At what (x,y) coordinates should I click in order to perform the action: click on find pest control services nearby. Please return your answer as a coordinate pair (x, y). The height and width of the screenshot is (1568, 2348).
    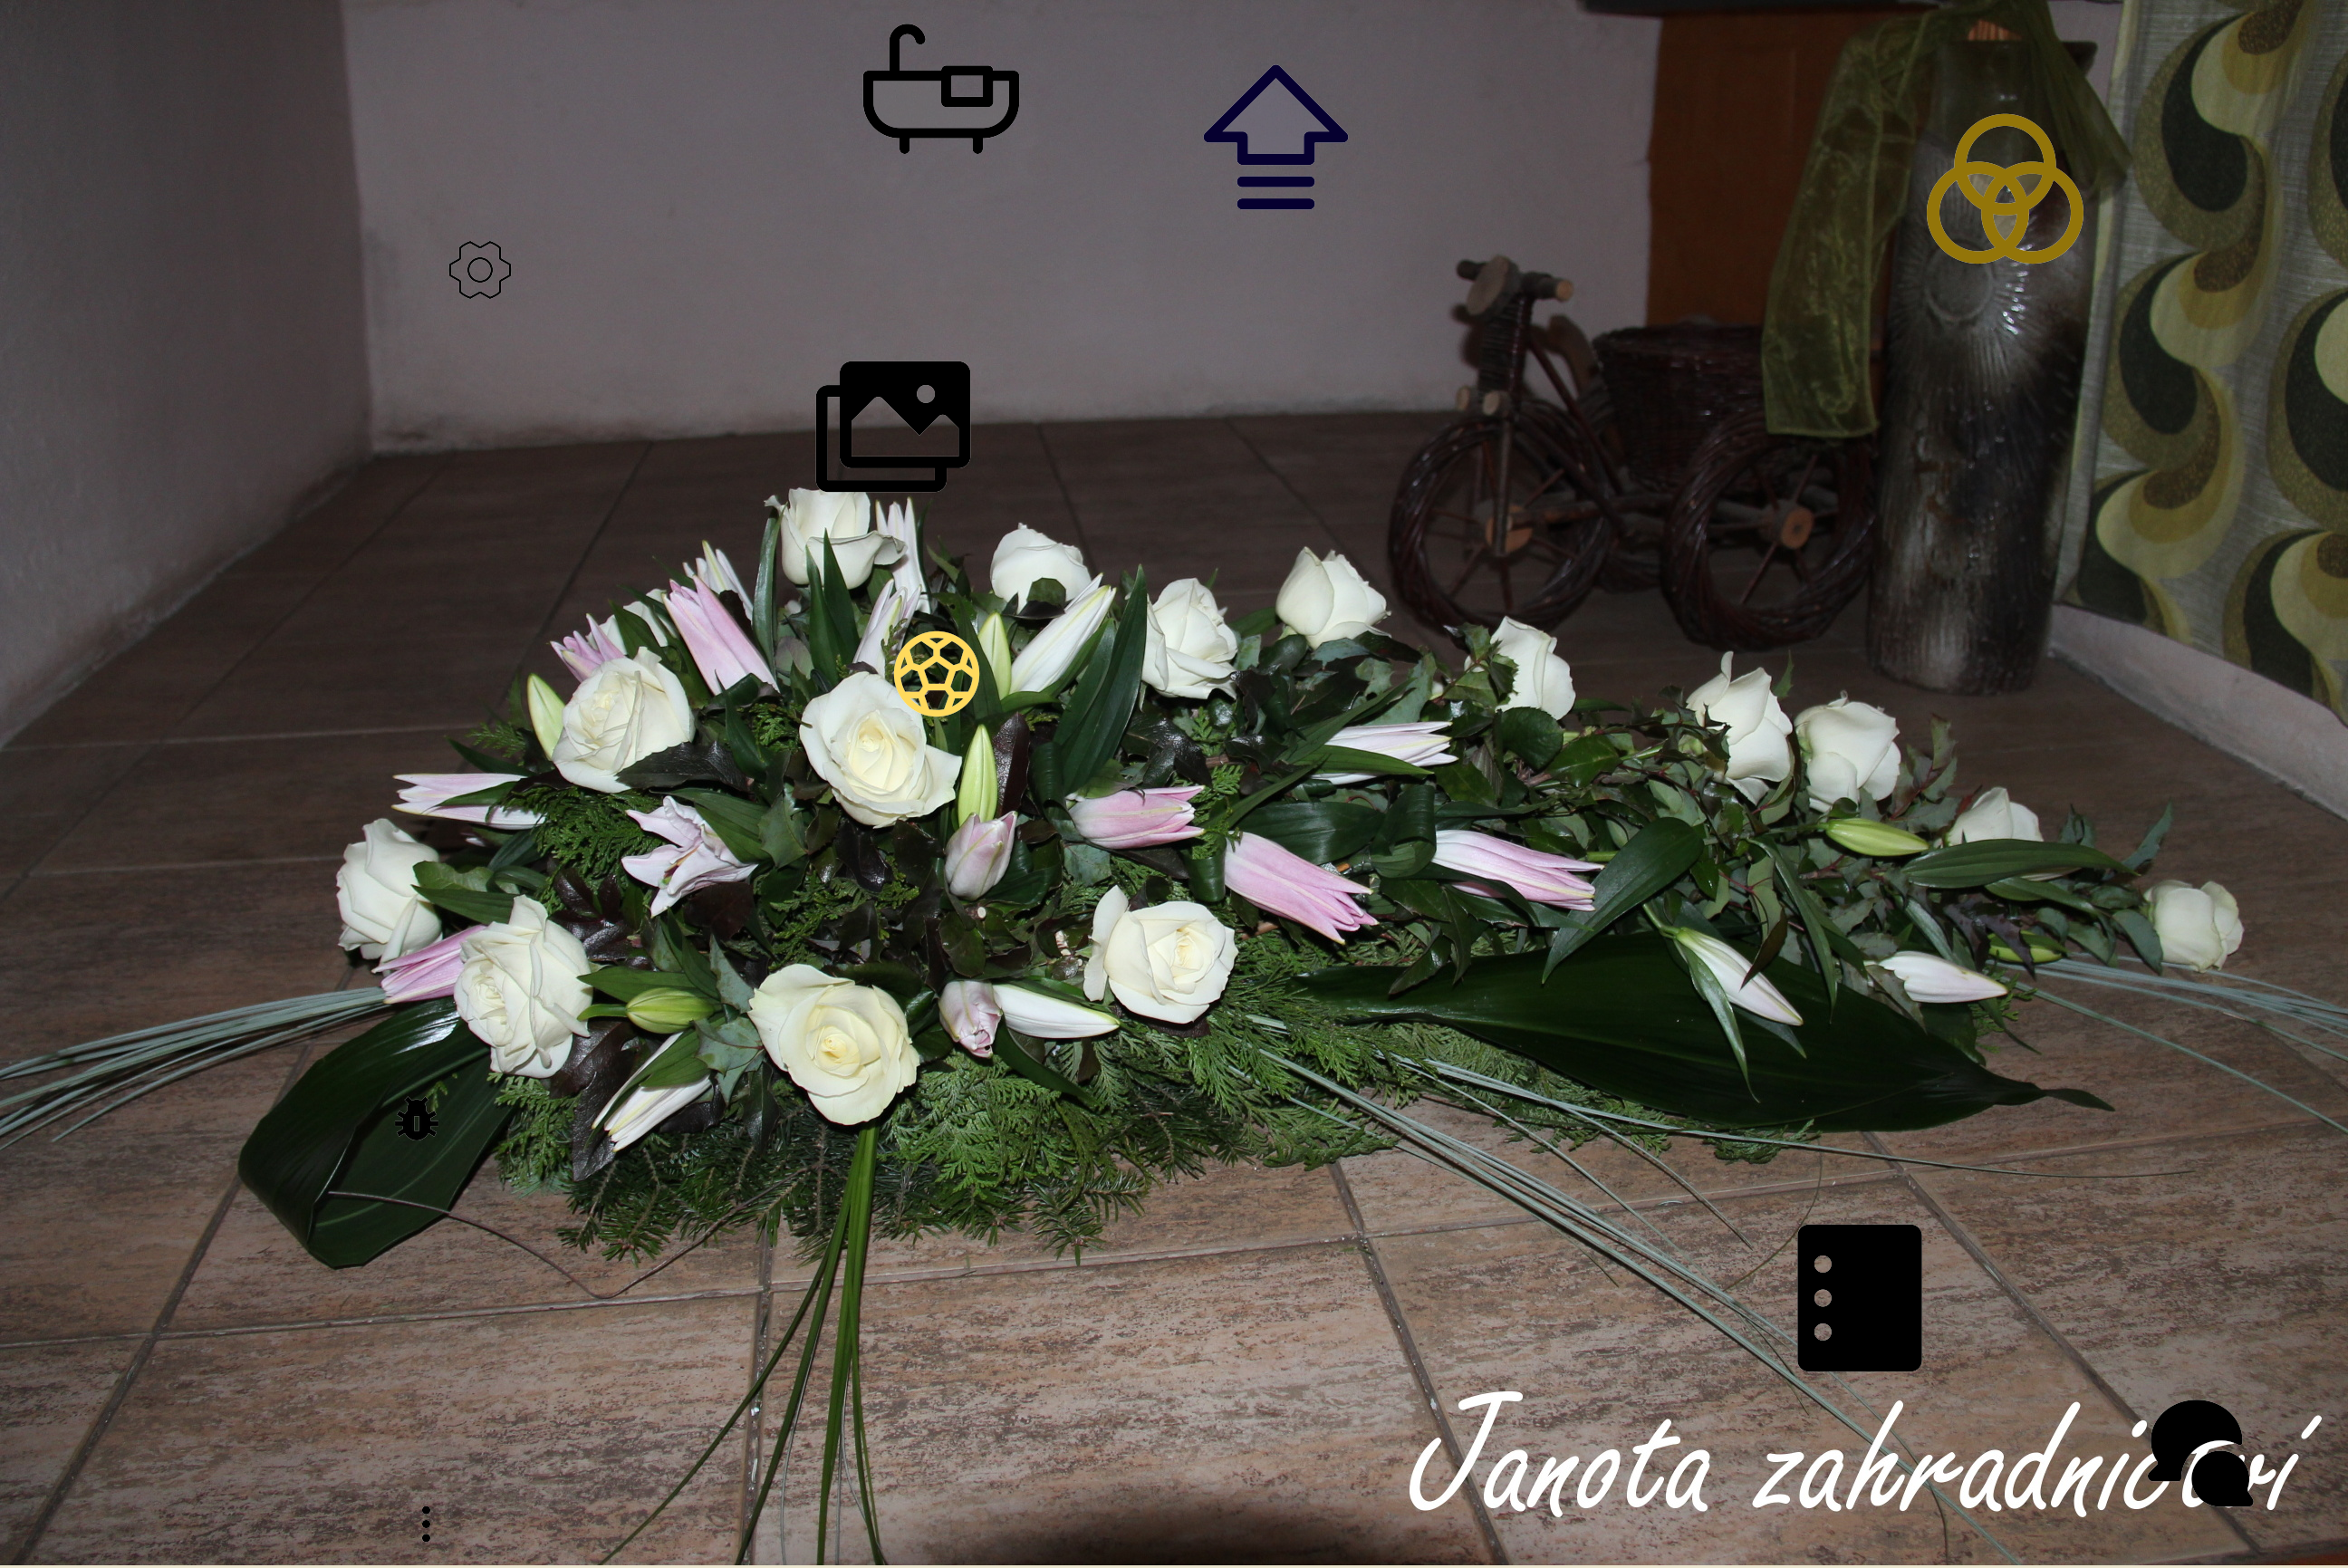
    Looking at the image, I should click on (417, 1119).